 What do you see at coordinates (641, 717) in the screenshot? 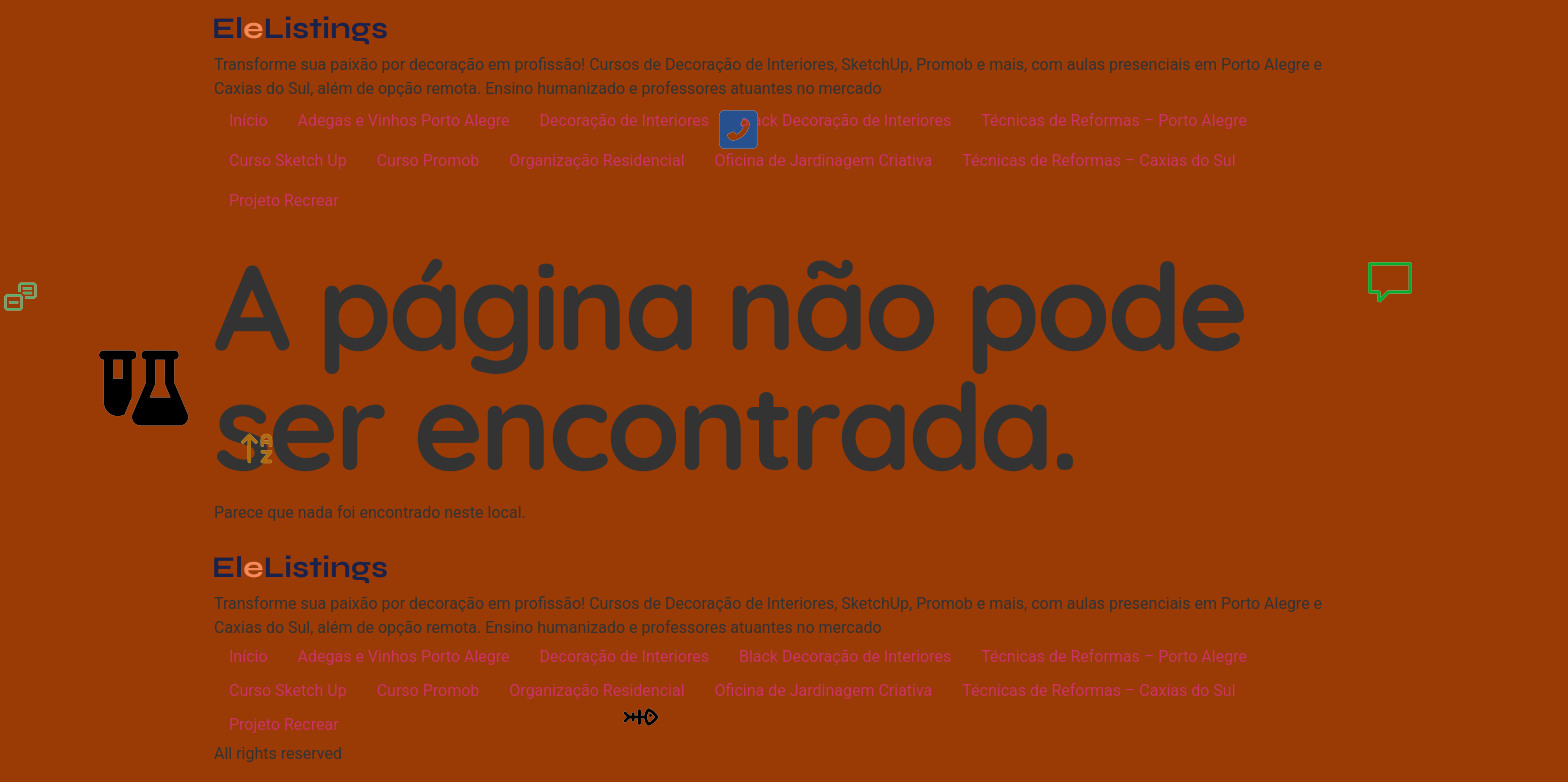
I see `indicates empty or consumed content` at bounding box center [641, 717].